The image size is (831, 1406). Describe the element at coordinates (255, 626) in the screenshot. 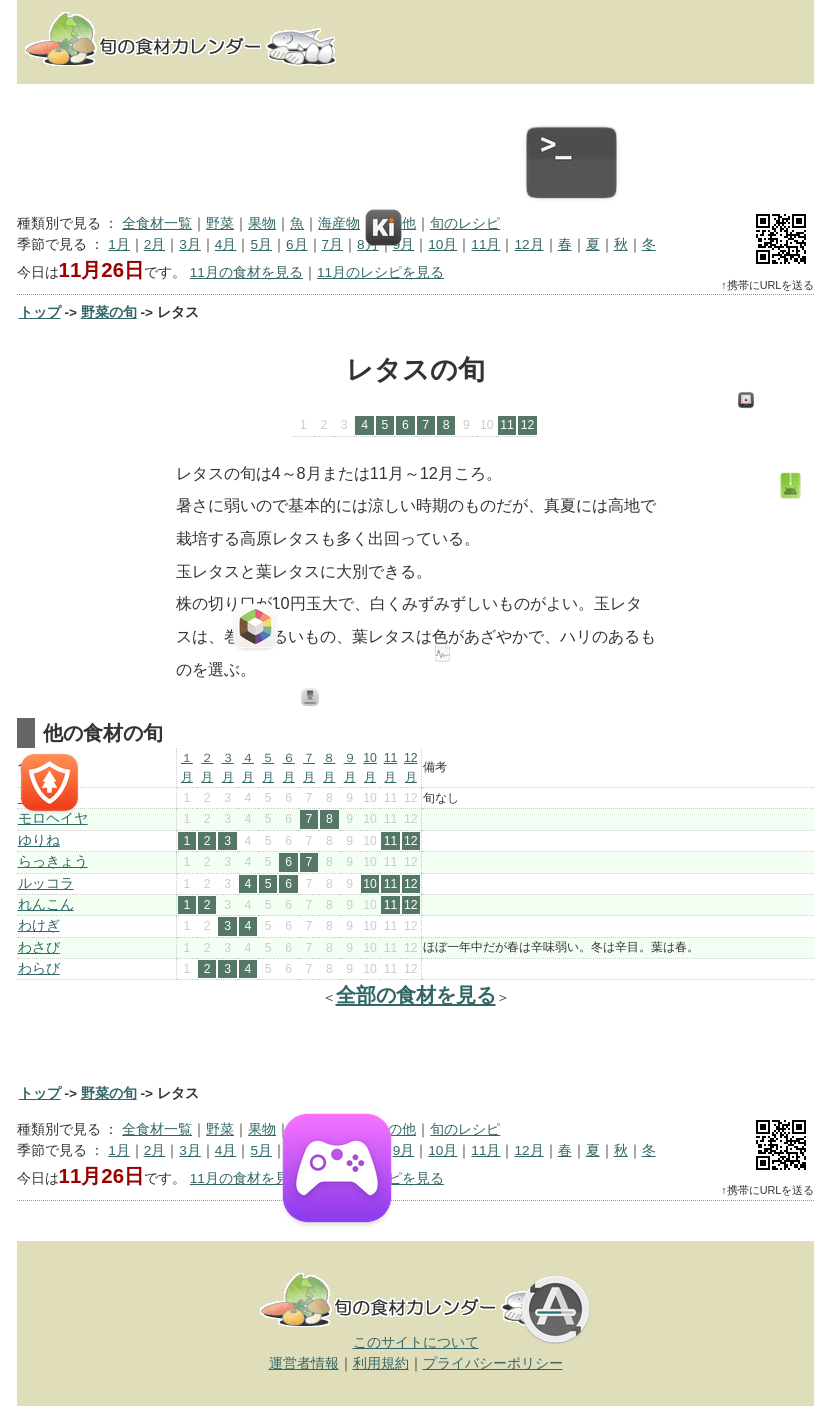

I see `launch prism launcher application` at that location.